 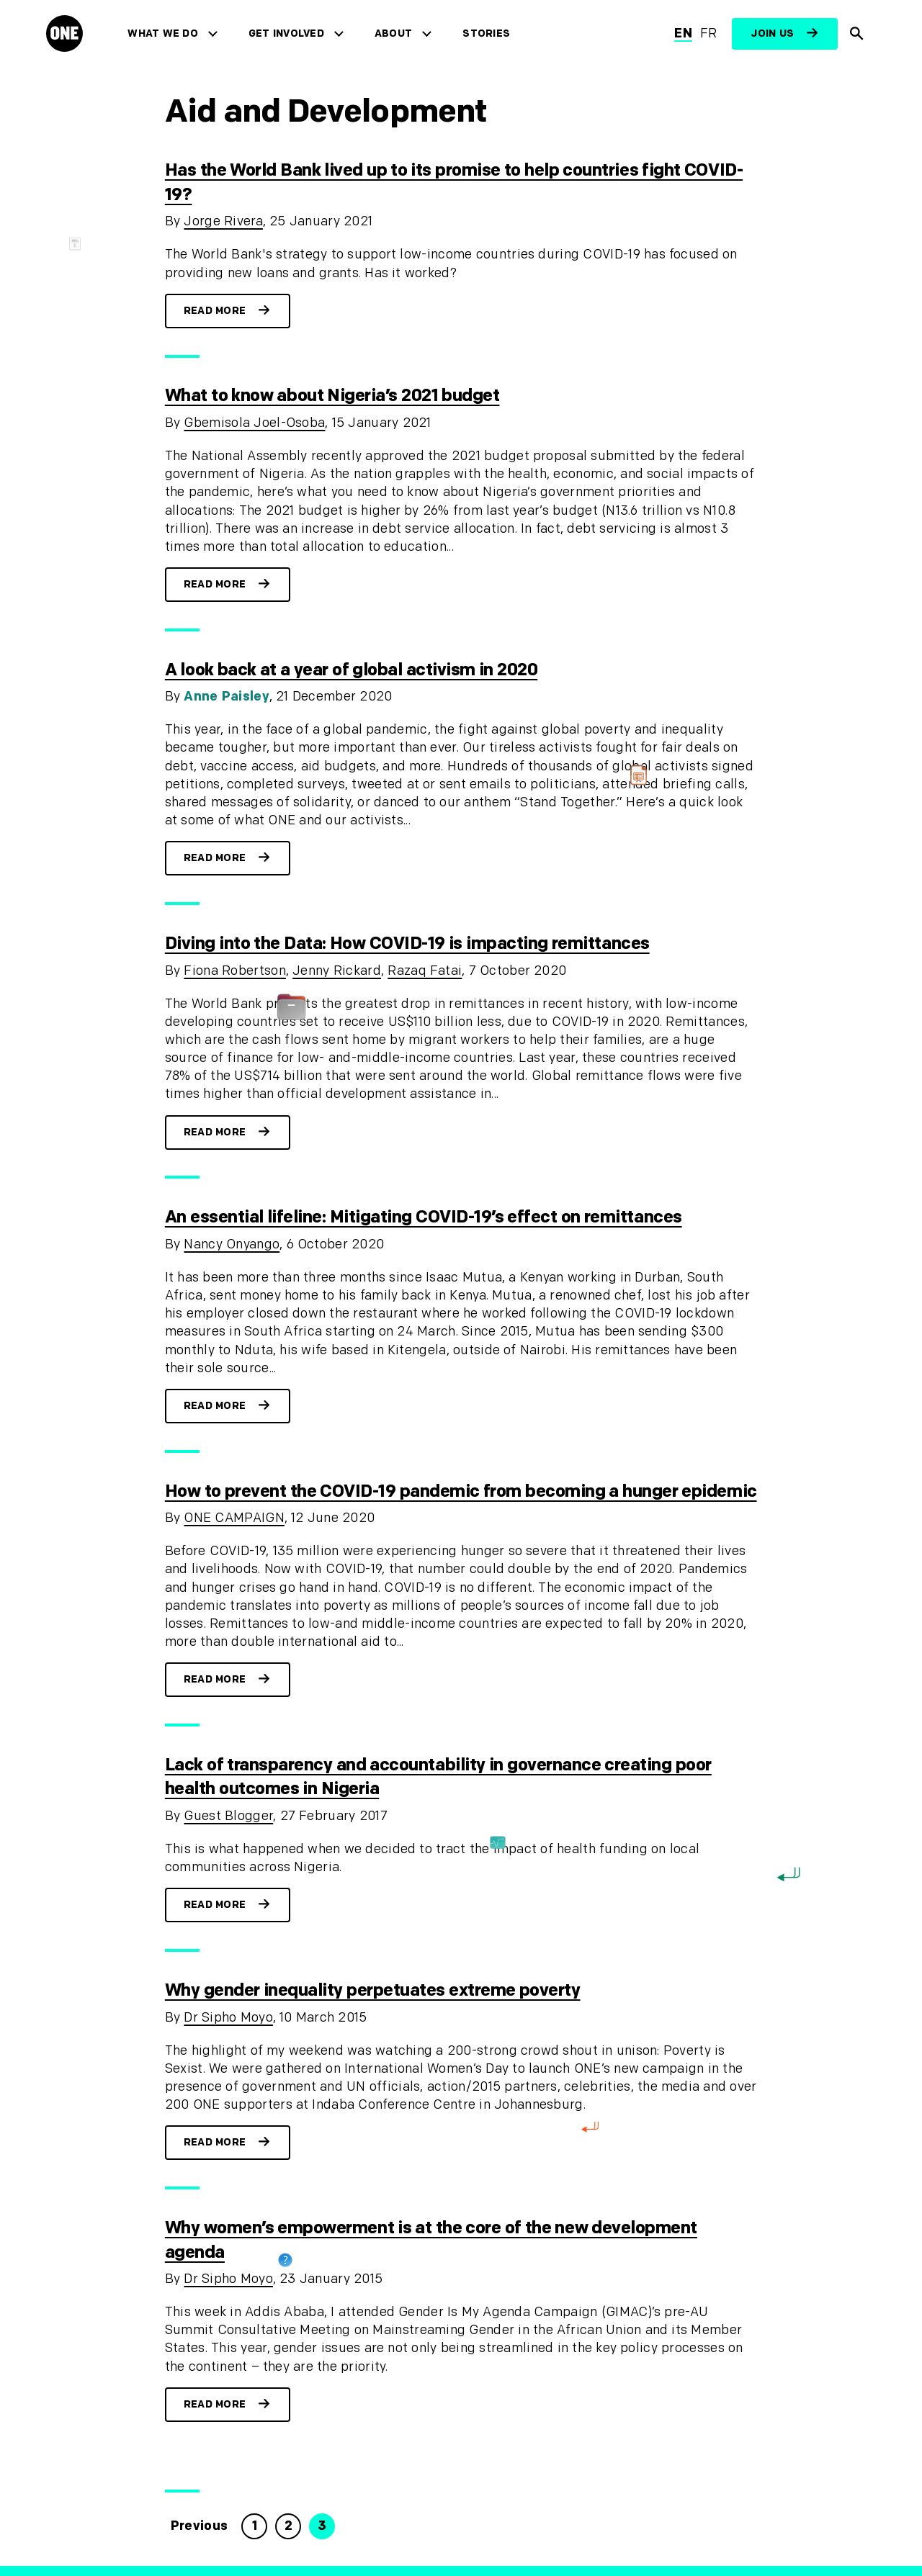 What do you see at coordinates (291, 1006) in the screenshot?
I see `open the file manager application` at bounding box center [291, 1006].